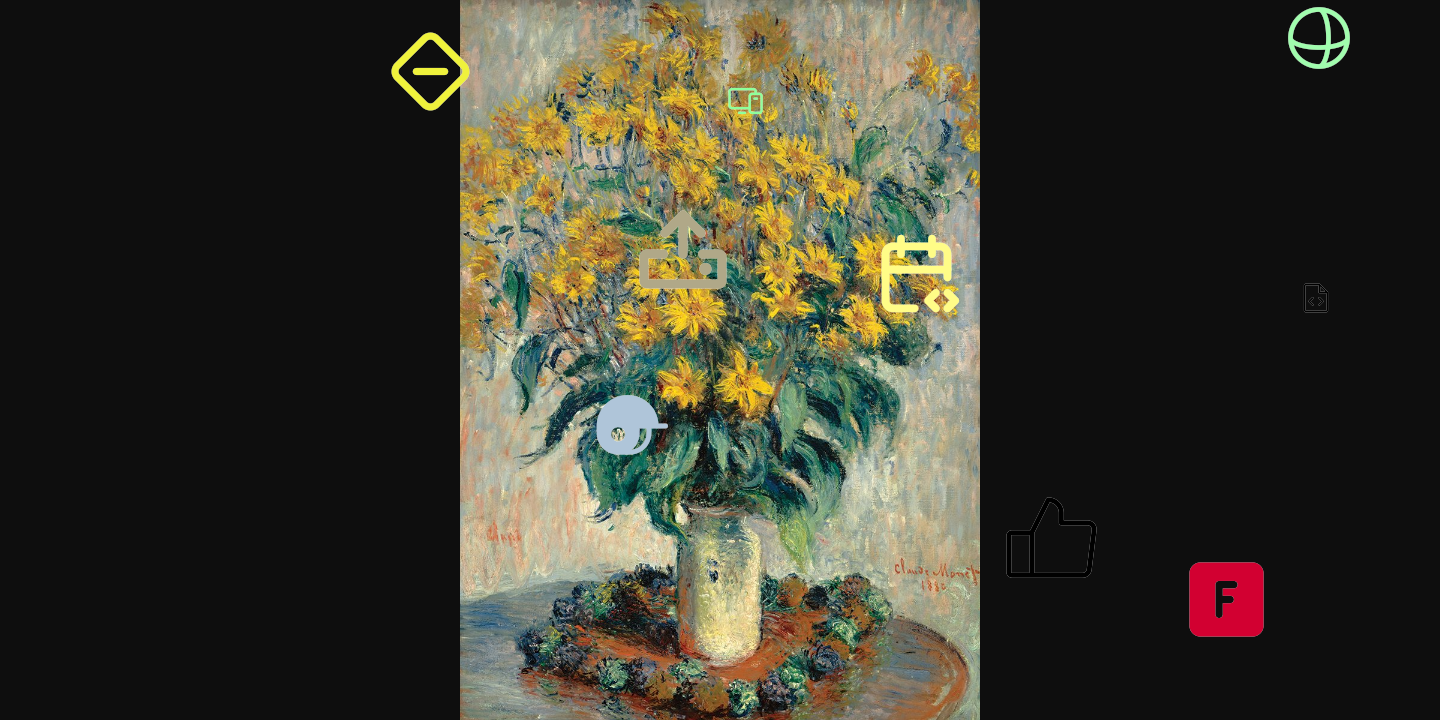 This screenshot has height=720, width=1440. Describe the element at coordinates (1051, 542) in the screenshot. I see `like or approve content` at that location.